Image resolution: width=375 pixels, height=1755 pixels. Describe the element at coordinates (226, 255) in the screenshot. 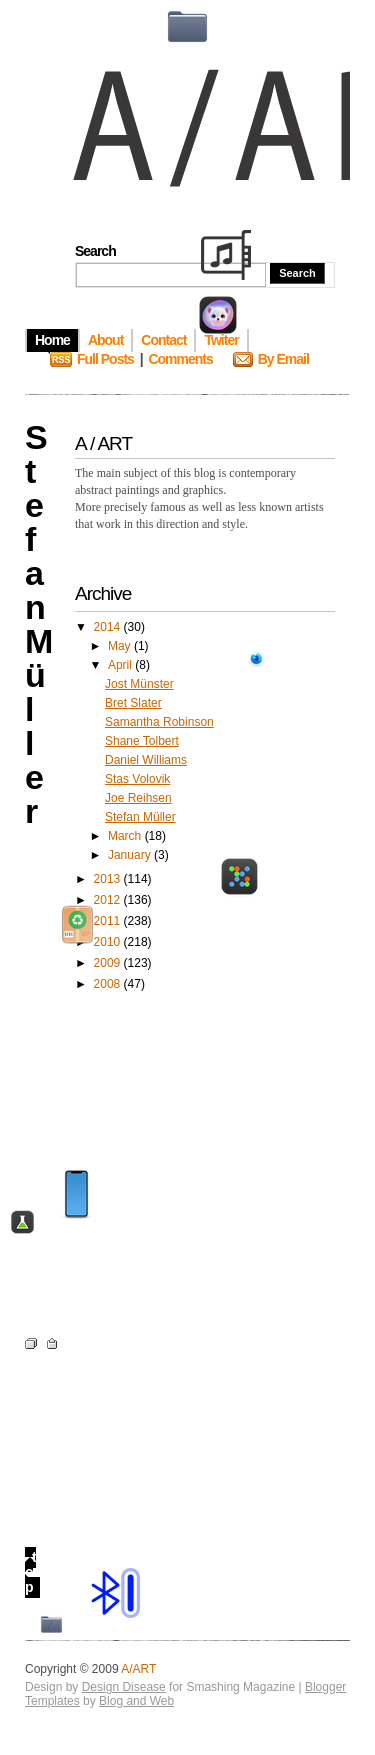

I see `access sound card or audio device settings` at that location.